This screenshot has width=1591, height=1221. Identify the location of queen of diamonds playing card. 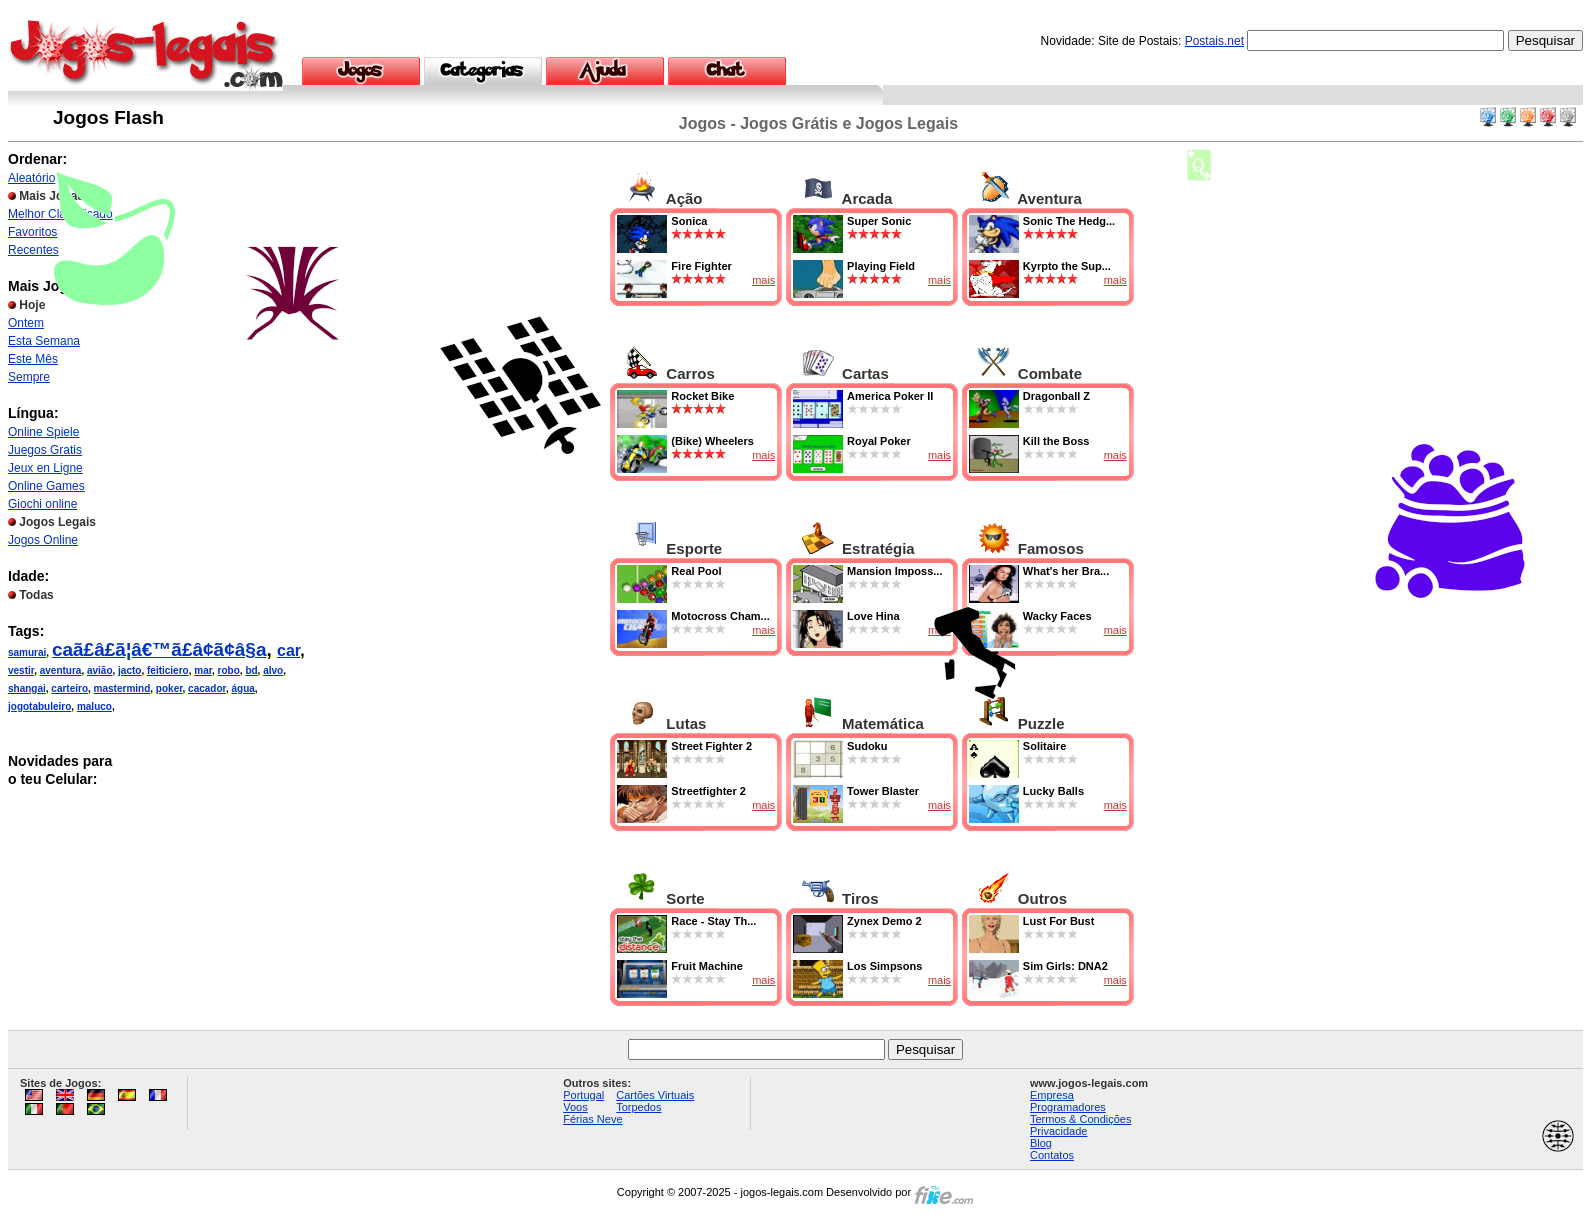
(1199, 165).